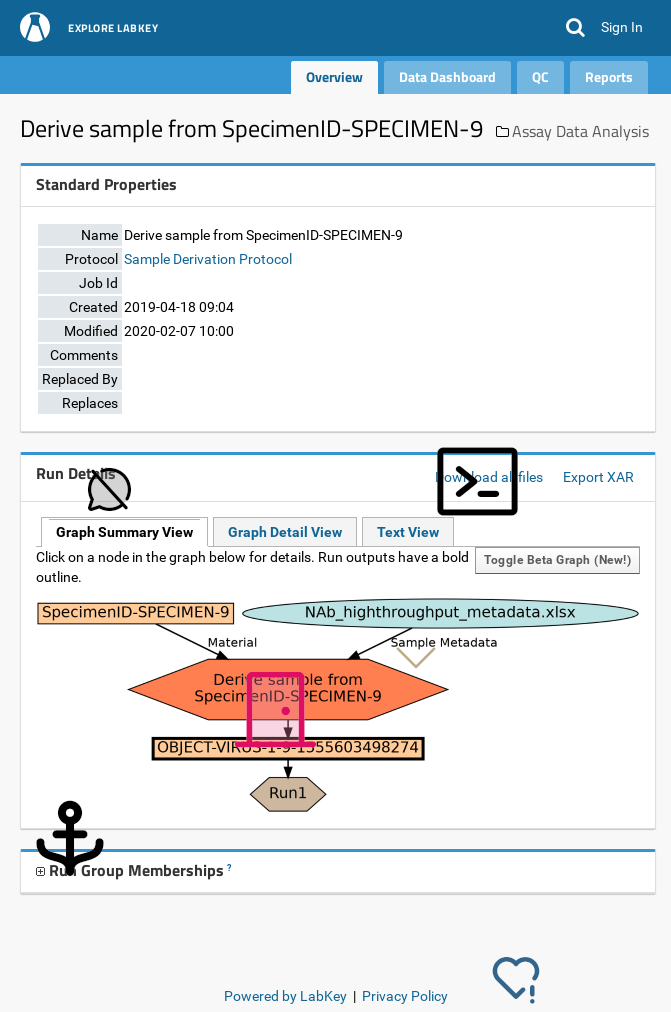 The height and width of the screenshot is (1012, 671). What do you see at coordinates (516, 978) in the screenshot?
I see `indicates an issue with a liked or favorited item` at bounding box center [516, 978].